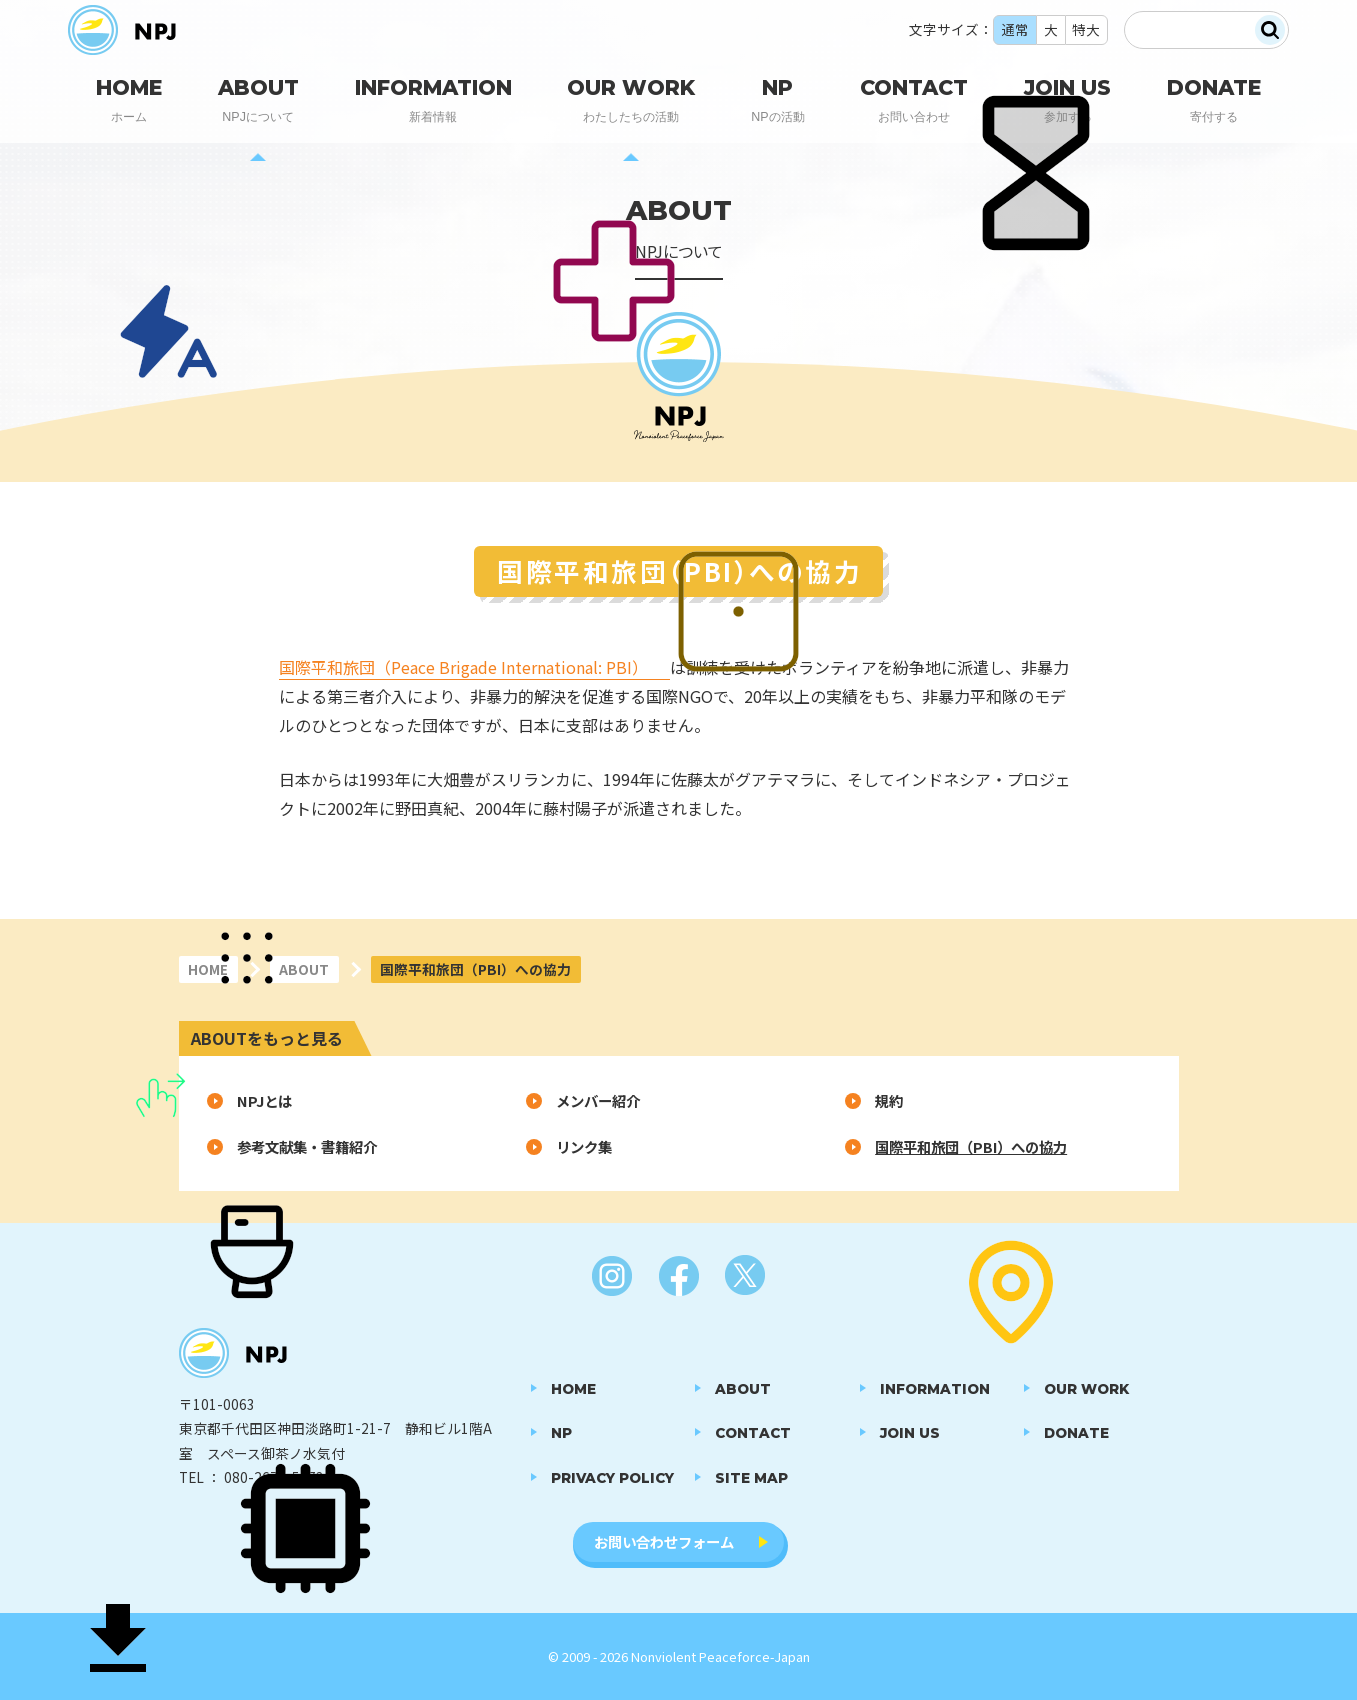 The width and height of the screenshot is (1357, 1700). Describe the element at coordinates (305, 1528) in the screenshot. I see `view processor or hardware information` at that location.